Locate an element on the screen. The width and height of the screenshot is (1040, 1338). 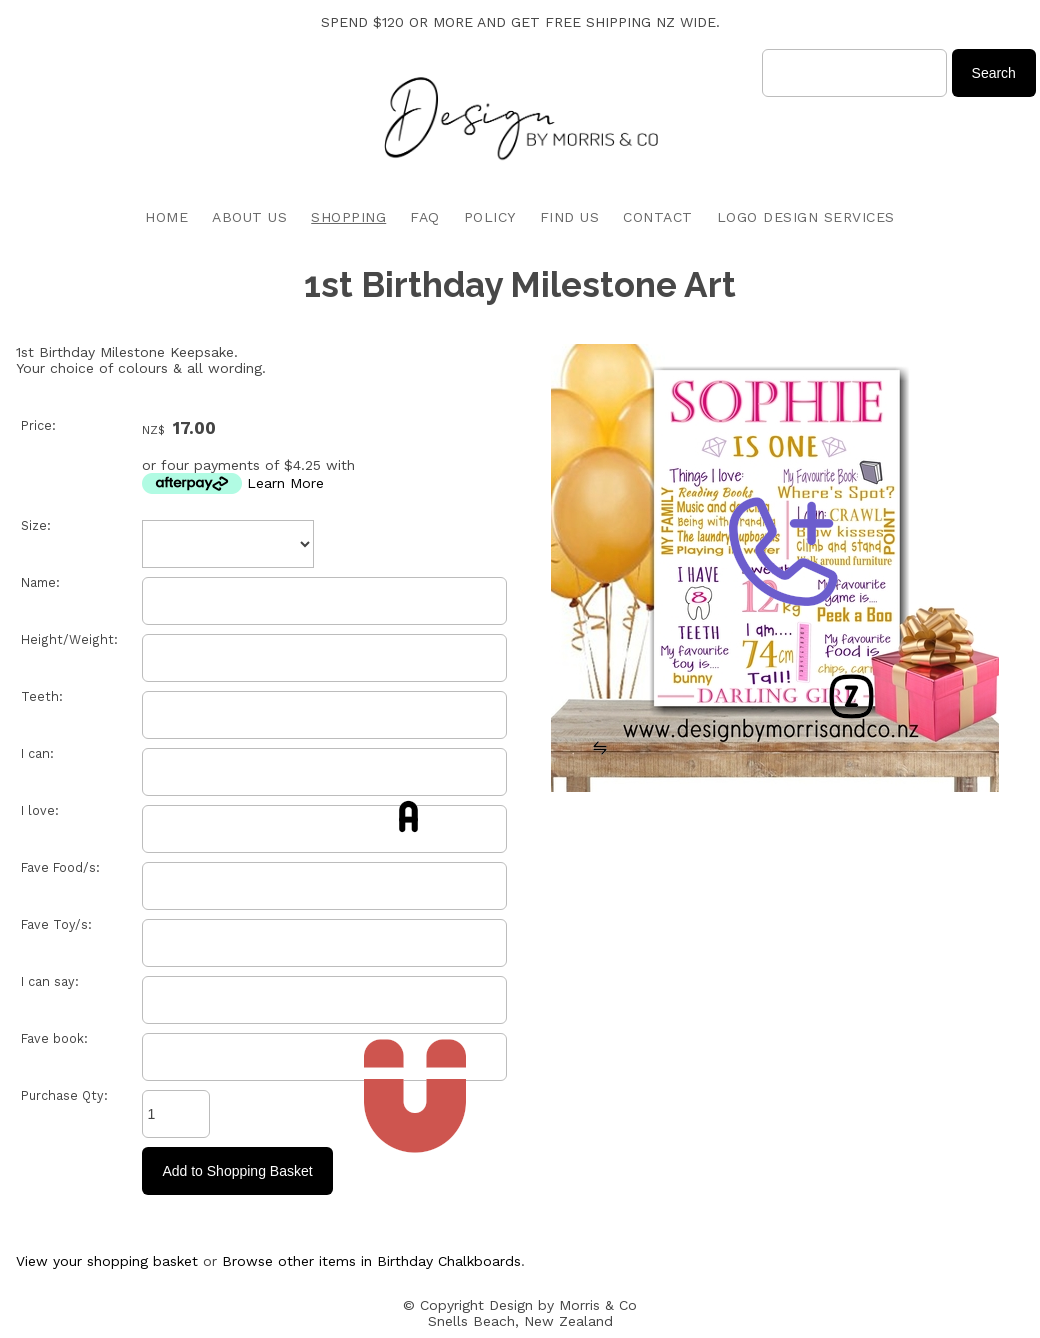
add a new contact is located at coordinates (785, 549).